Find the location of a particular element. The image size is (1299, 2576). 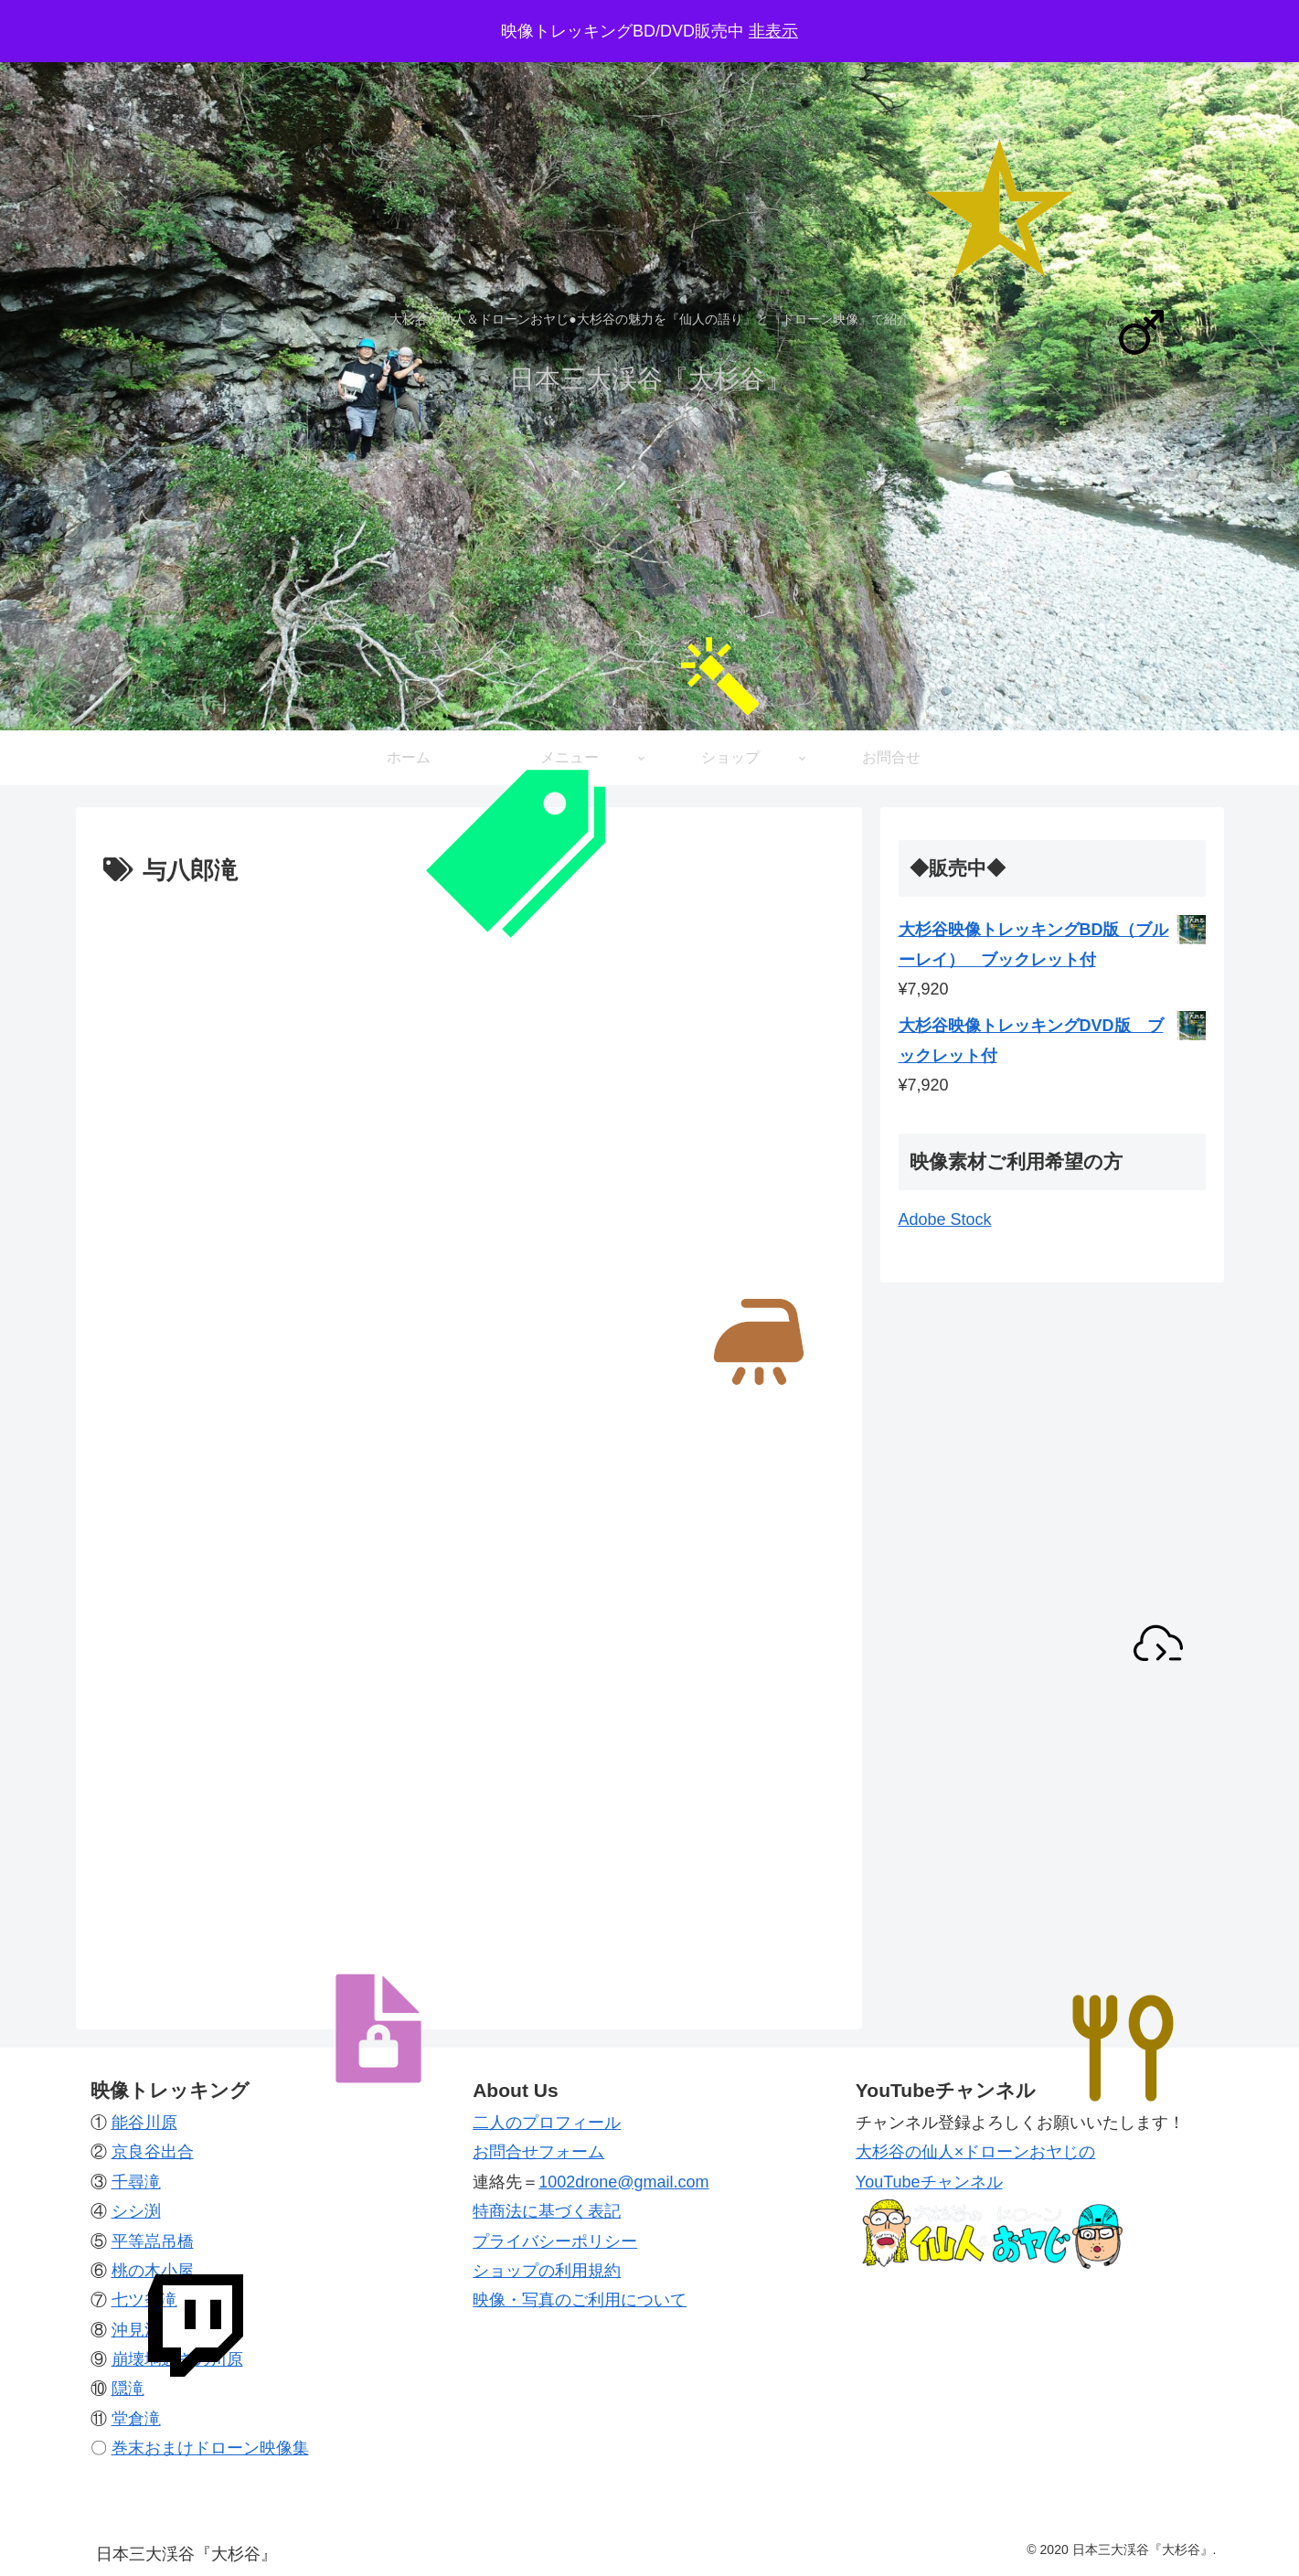

view a protected or encrypted document is located at coordinates (378, 2028).